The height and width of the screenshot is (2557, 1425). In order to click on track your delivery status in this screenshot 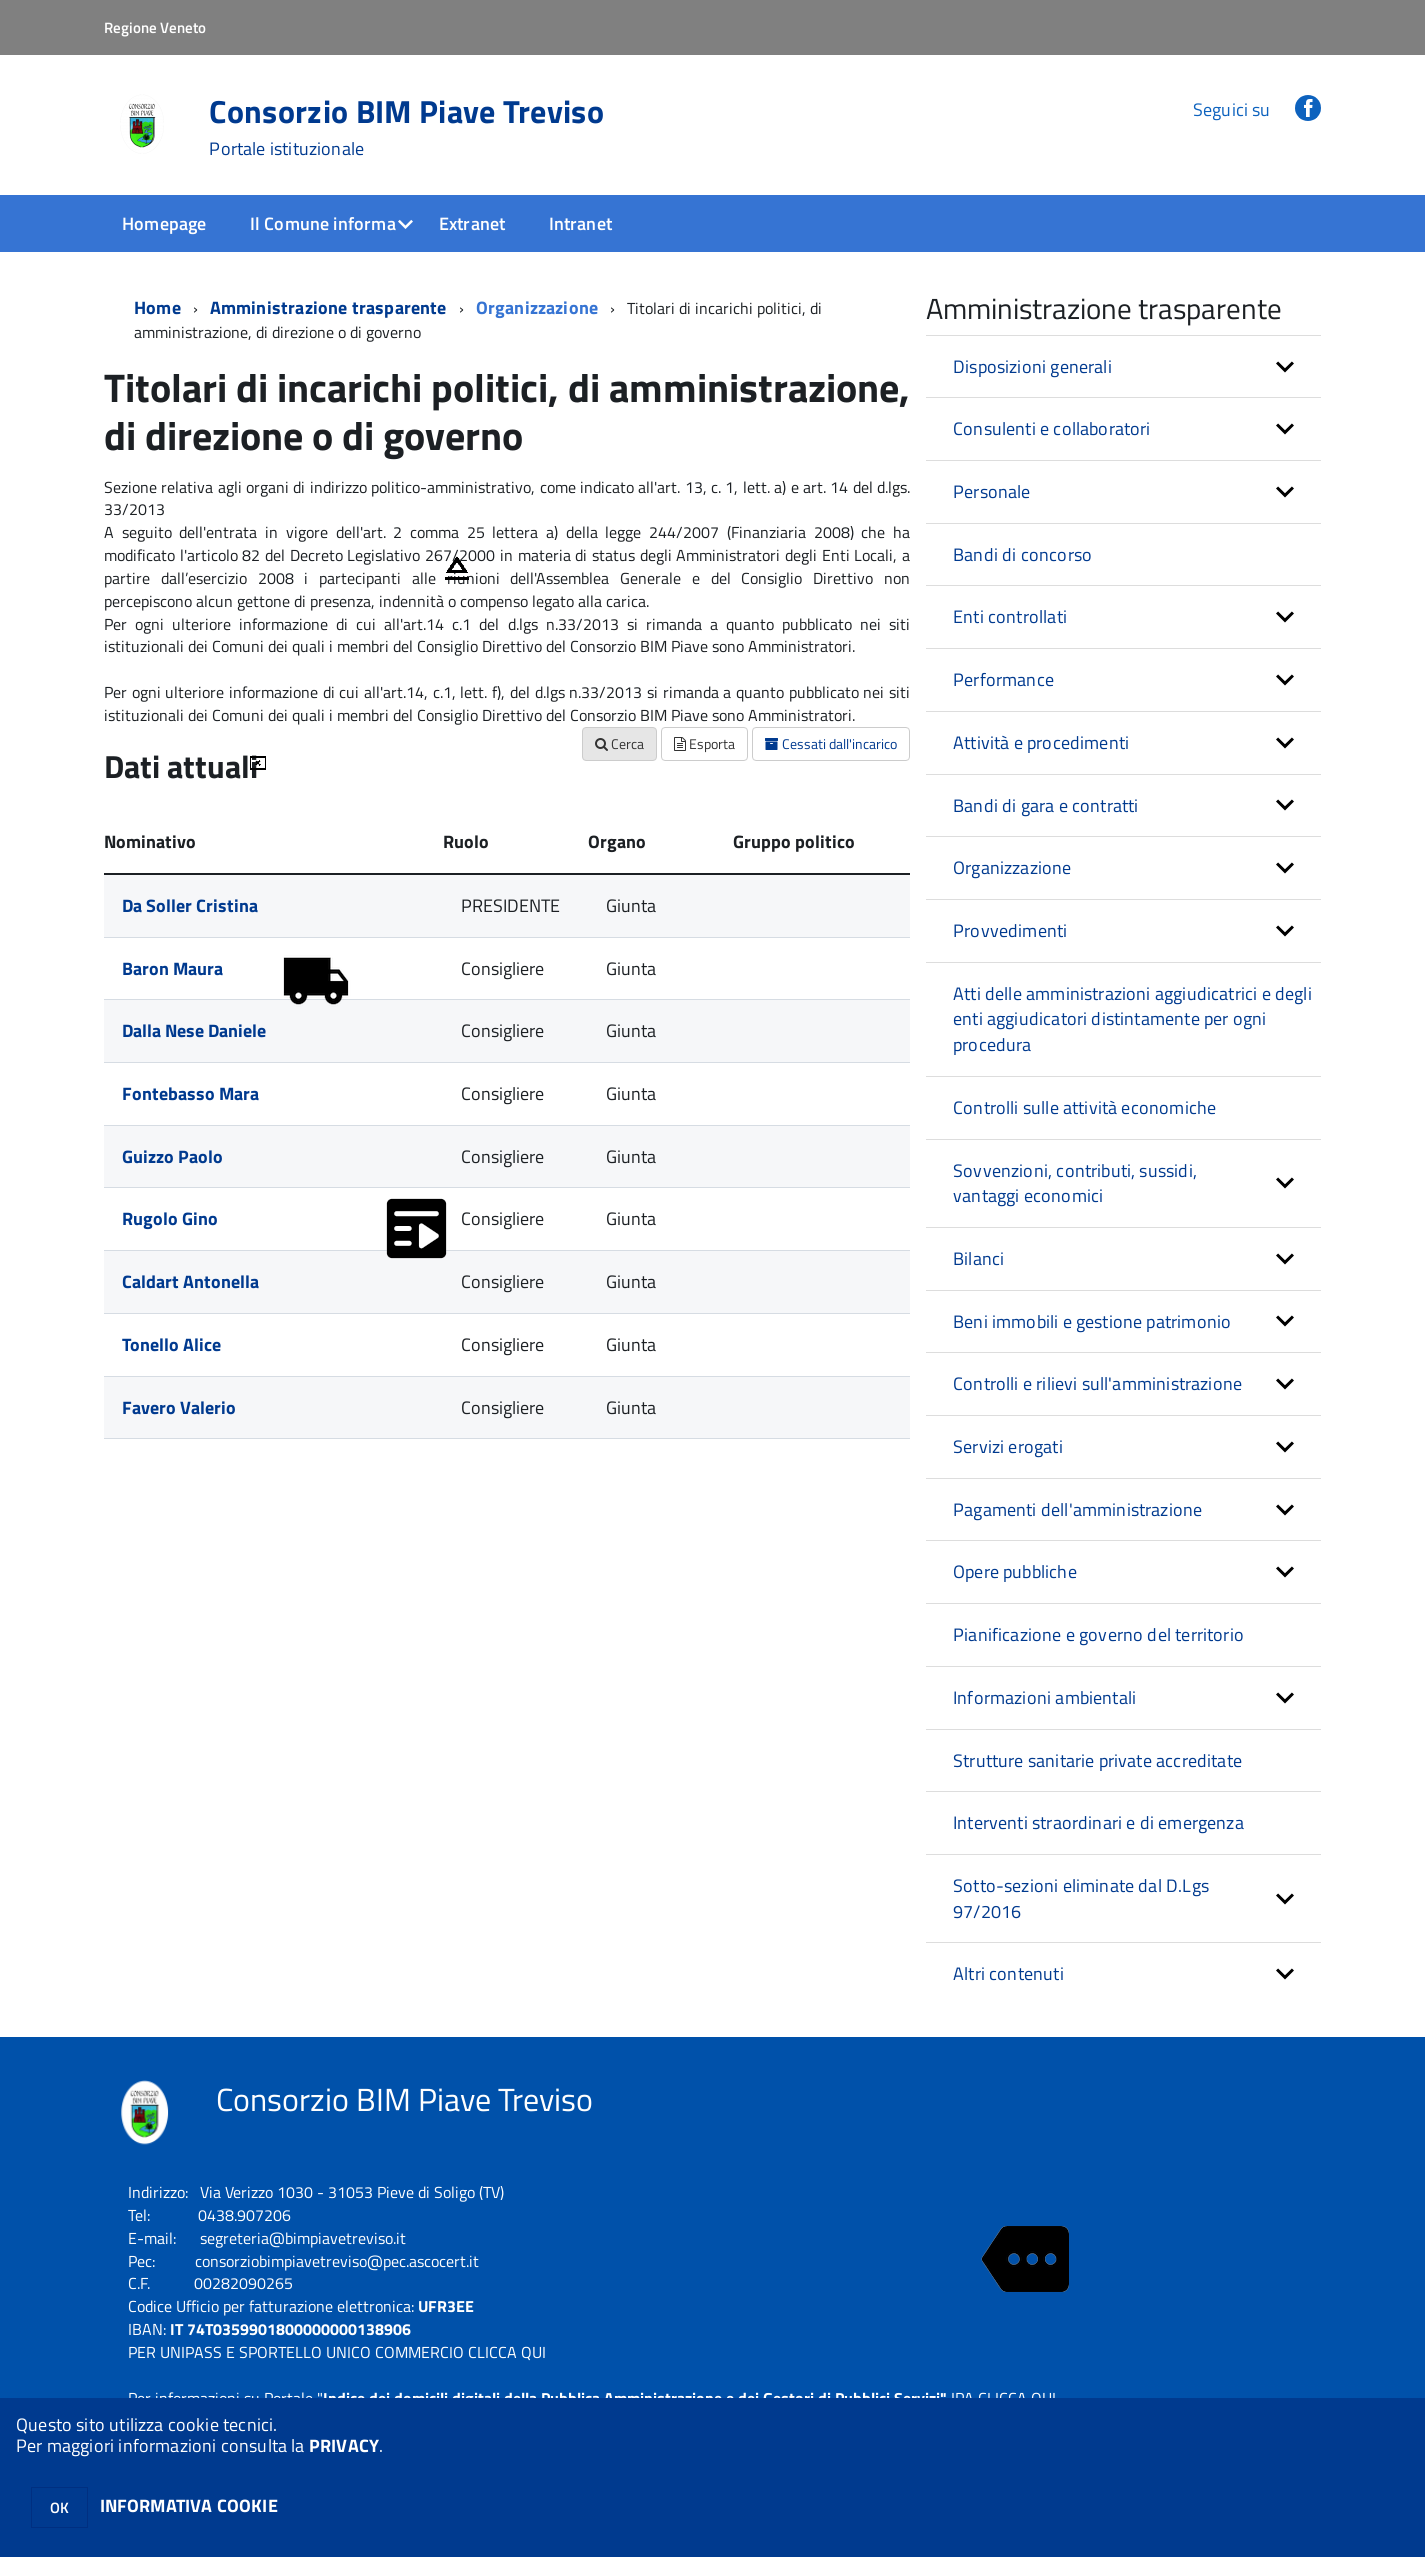, I will do `click(316, 981)`.